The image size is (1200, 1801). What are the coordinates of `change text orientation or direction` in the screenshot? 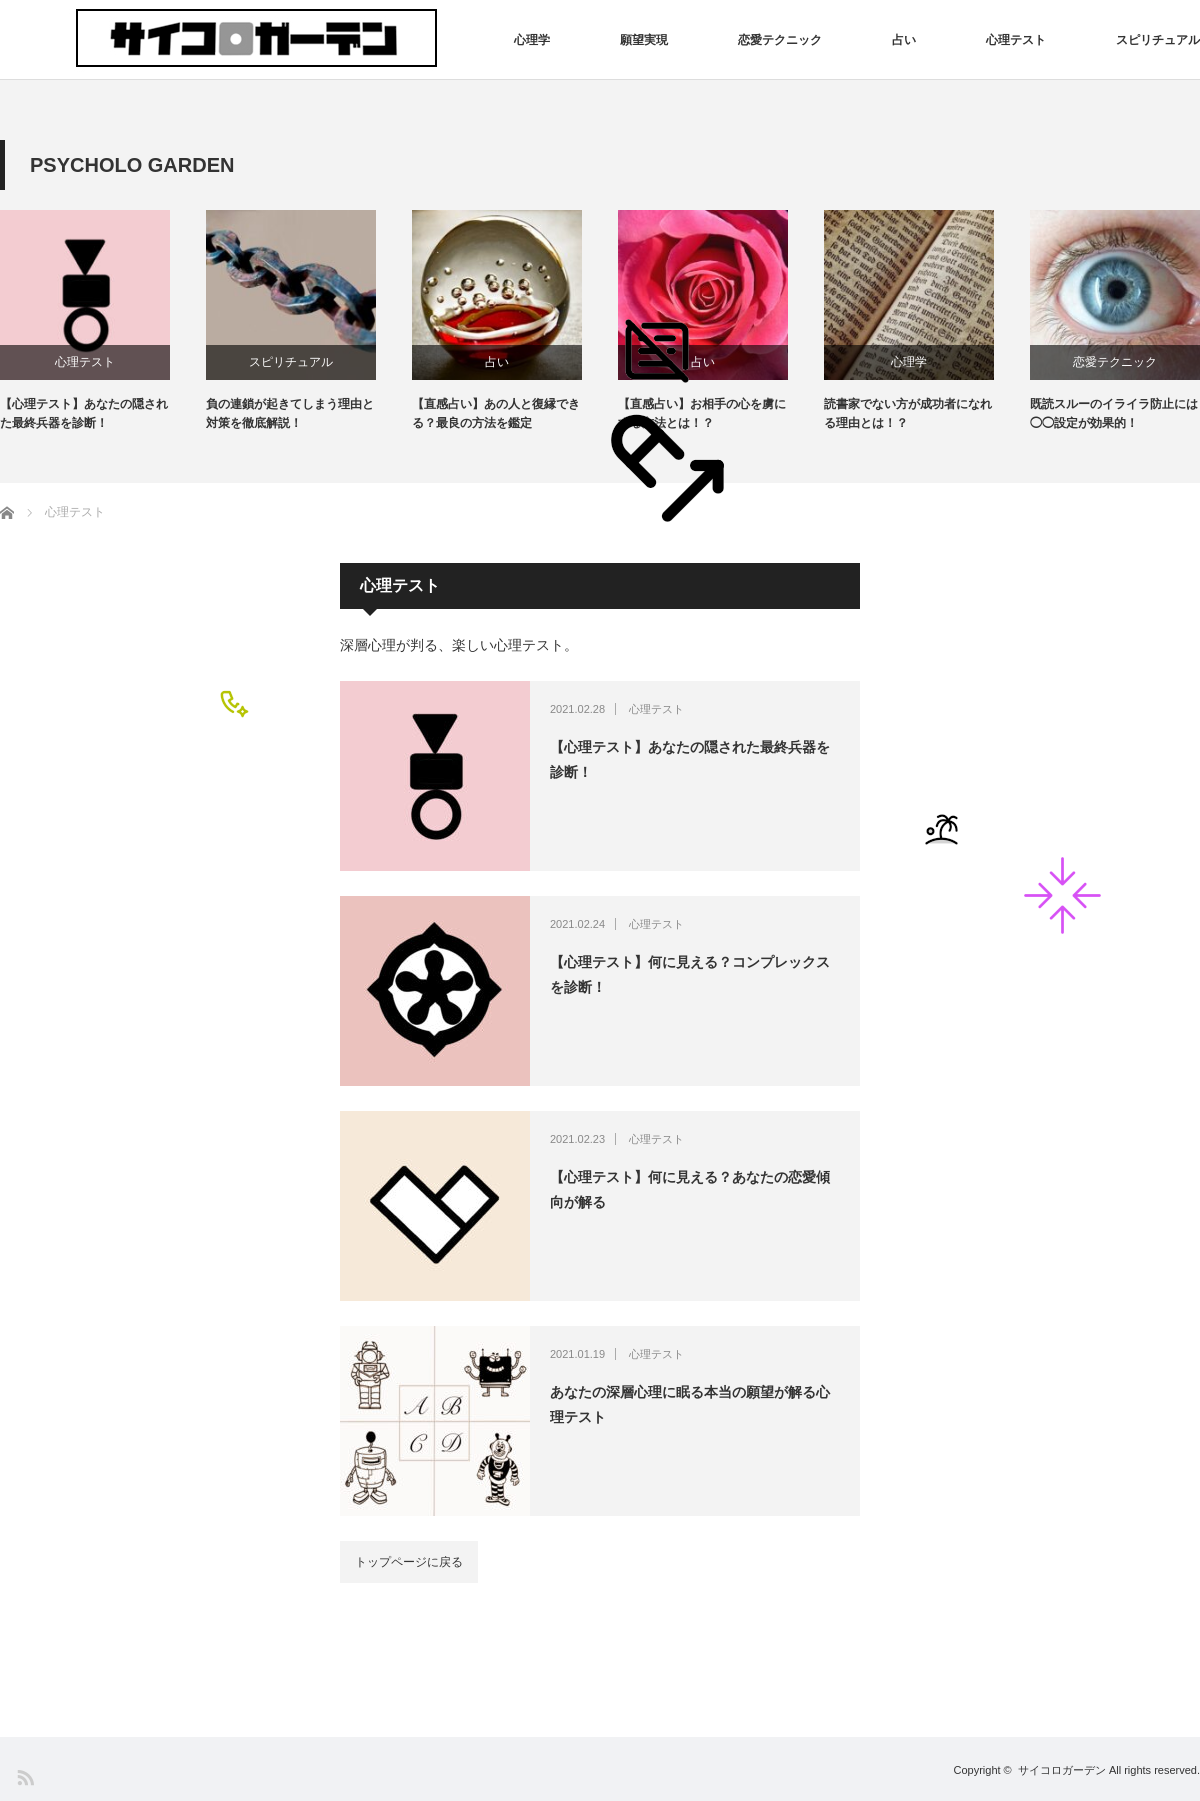 It's located at (667, 465).